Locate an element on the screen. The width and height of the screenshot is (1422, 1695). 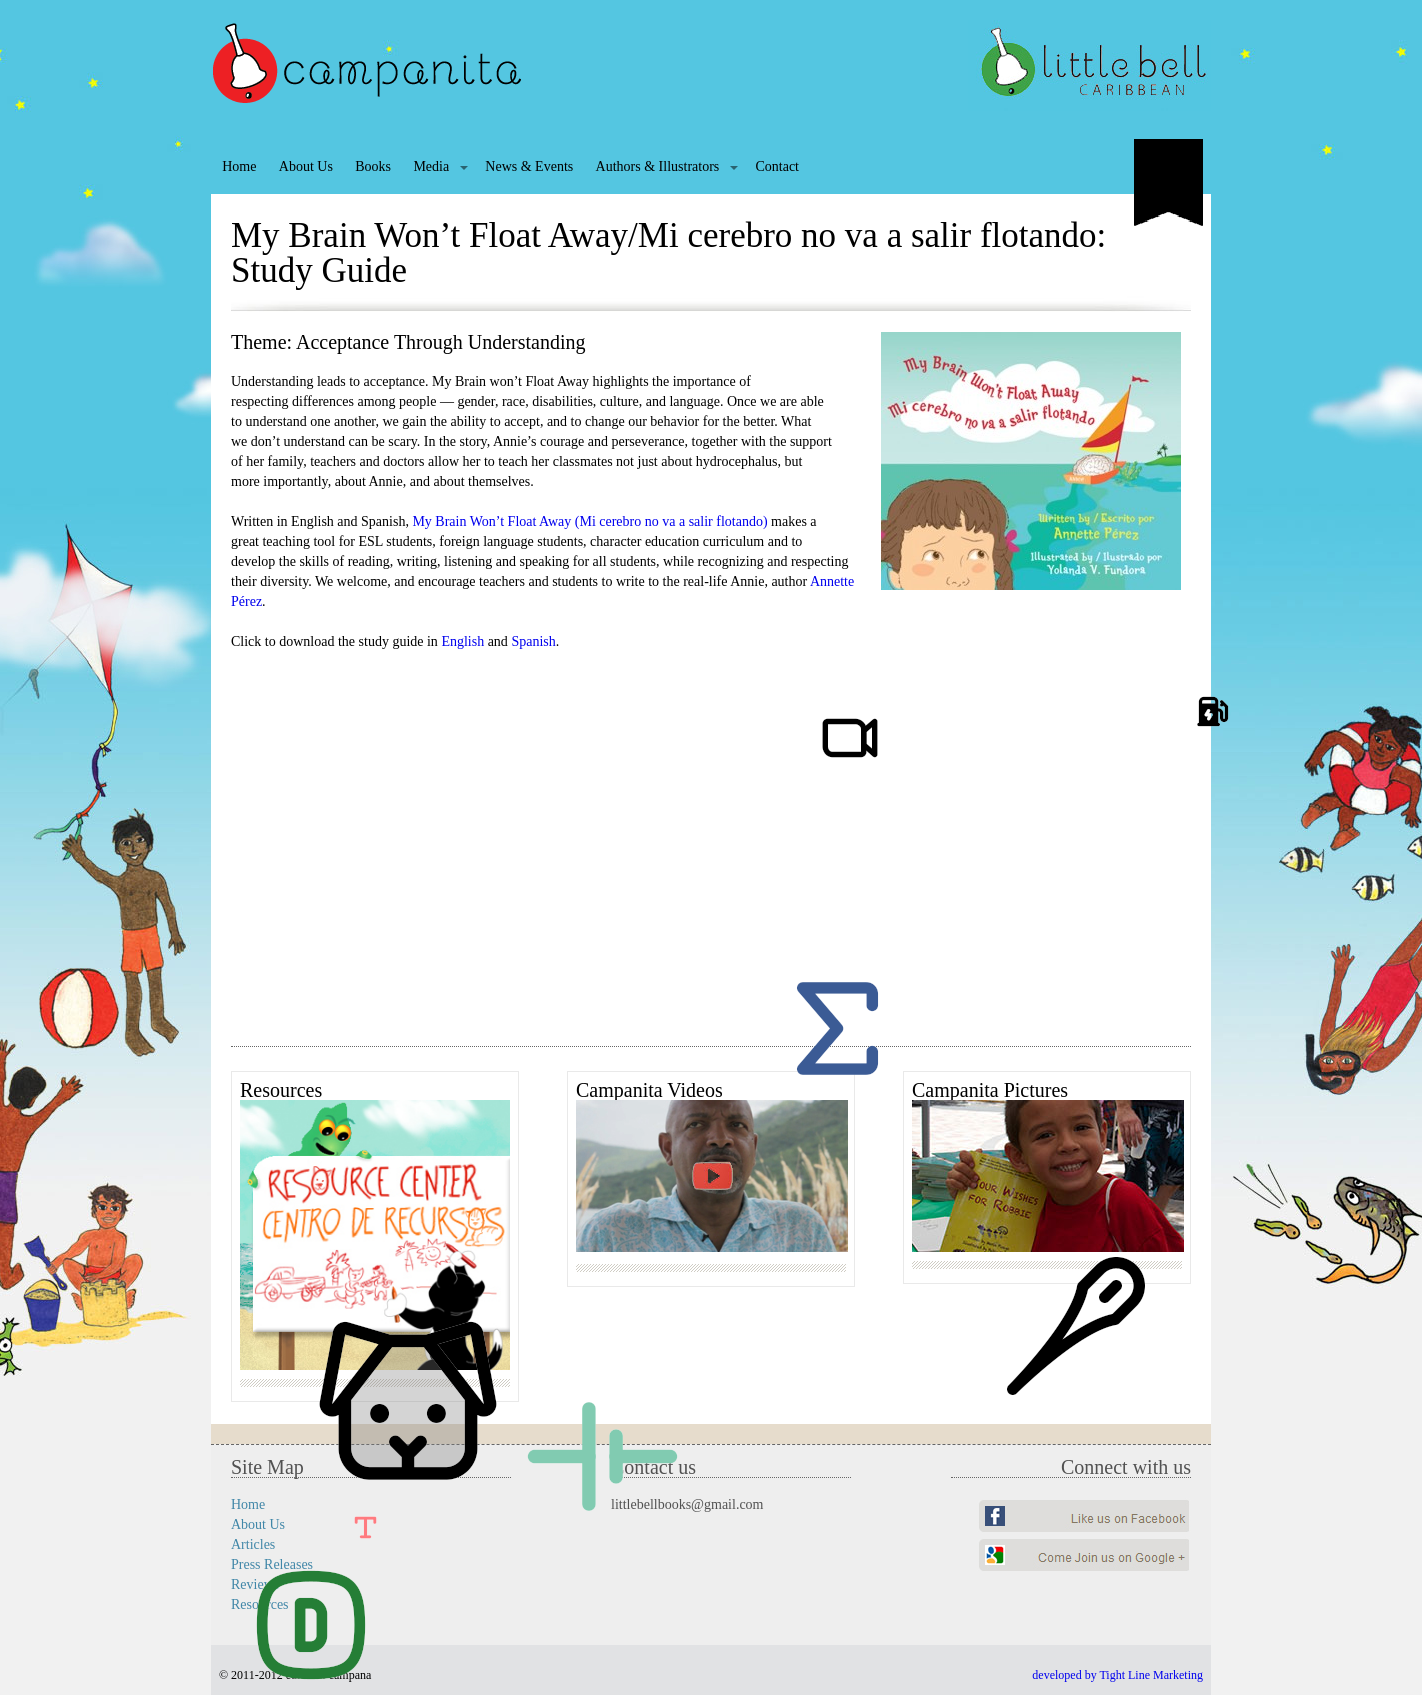
access pet-related features or settings is located at coordinates (408, 1404).